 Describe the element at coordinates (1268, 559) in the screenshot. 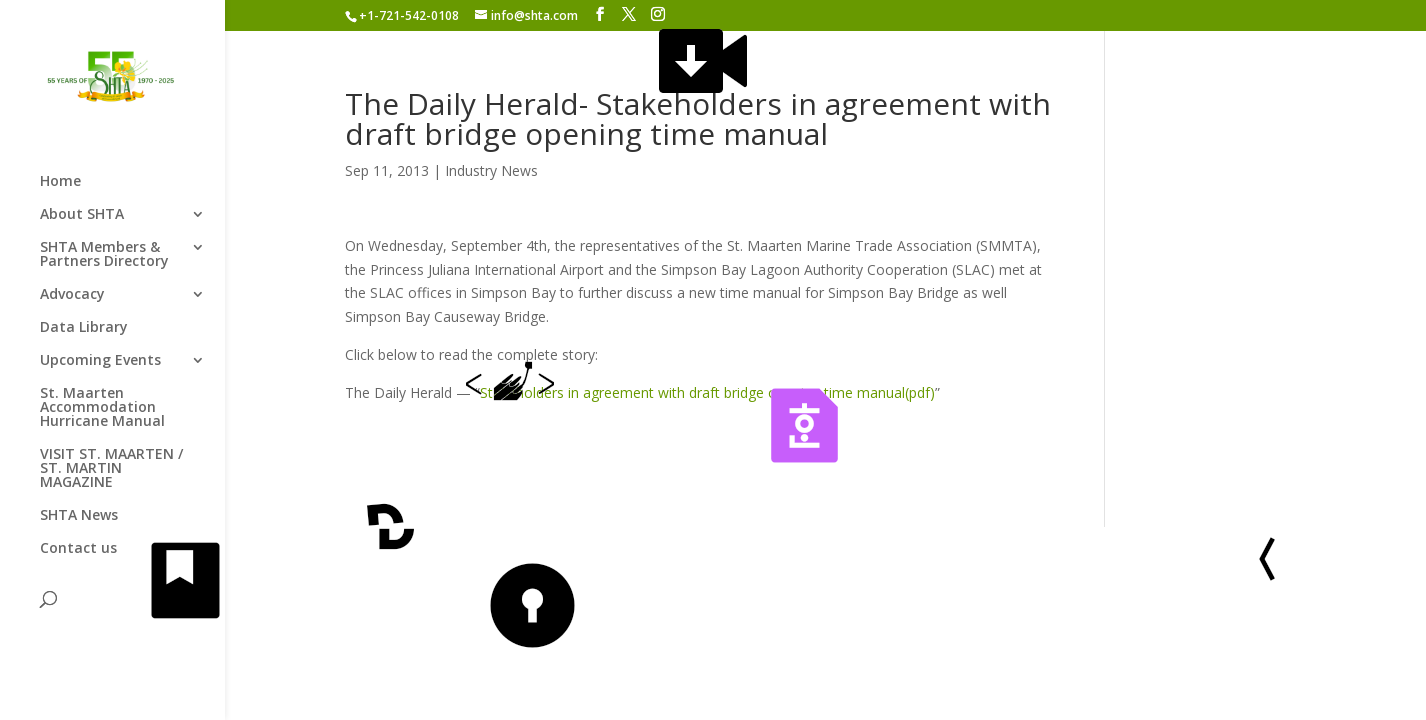

I see `go back to the previous screen` at that location.